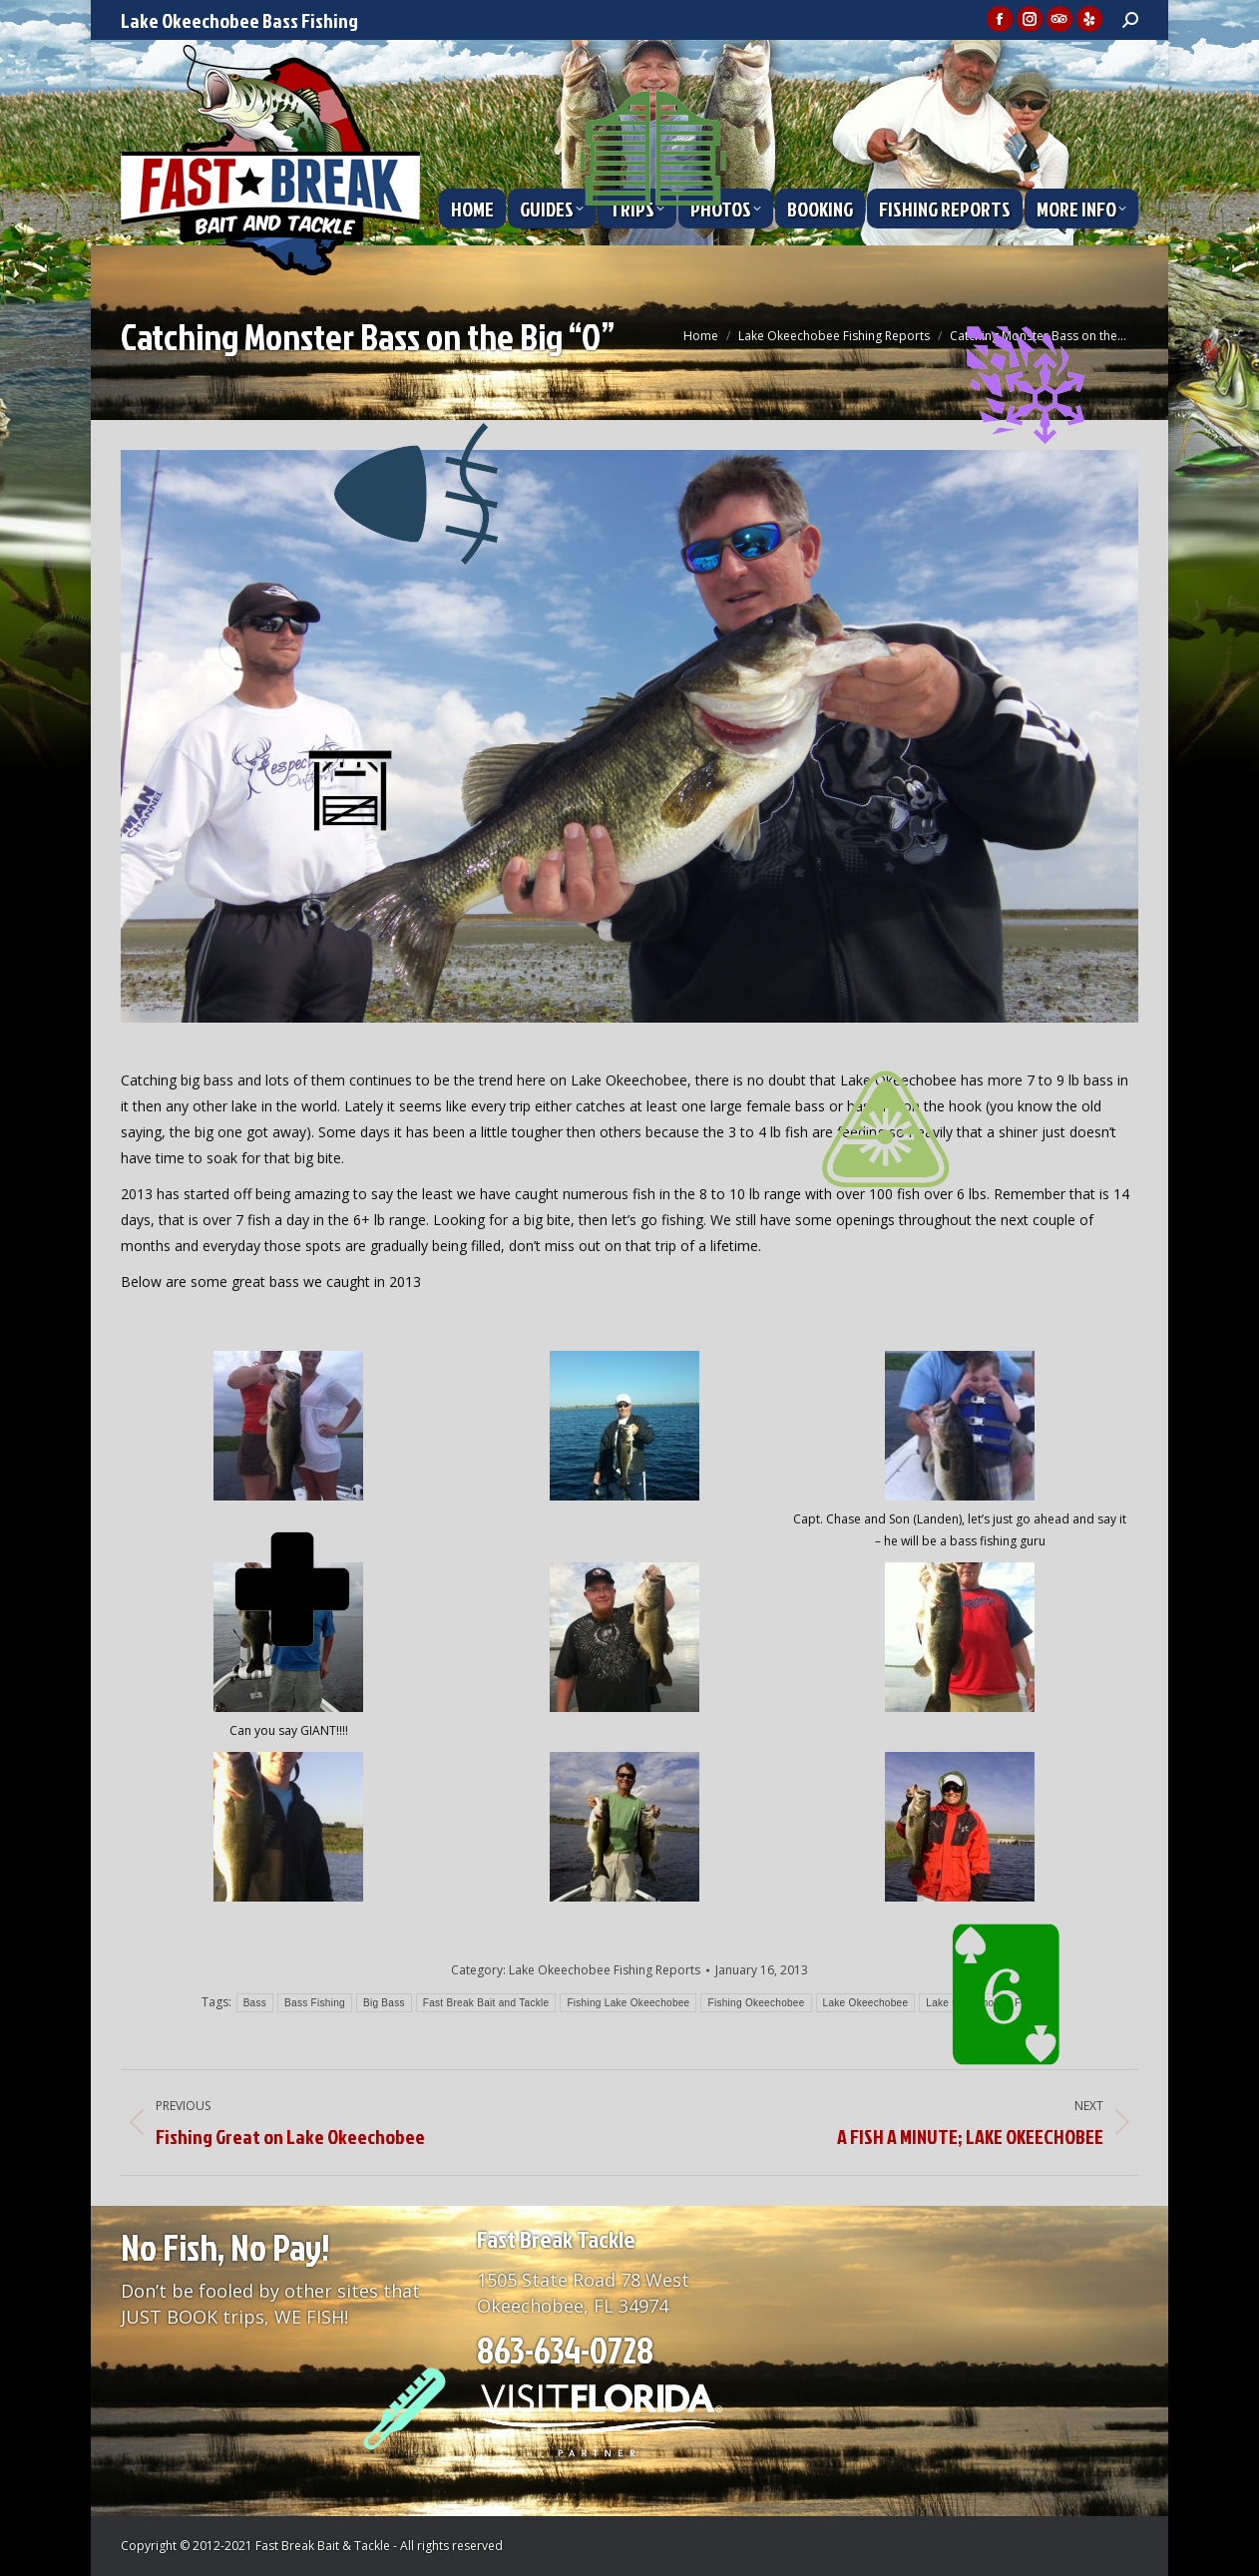  What do you see at coordinates (885, 1133) in the screenshot?
I see `laser hazard warning indicator` at bounding box center [885, 1133].